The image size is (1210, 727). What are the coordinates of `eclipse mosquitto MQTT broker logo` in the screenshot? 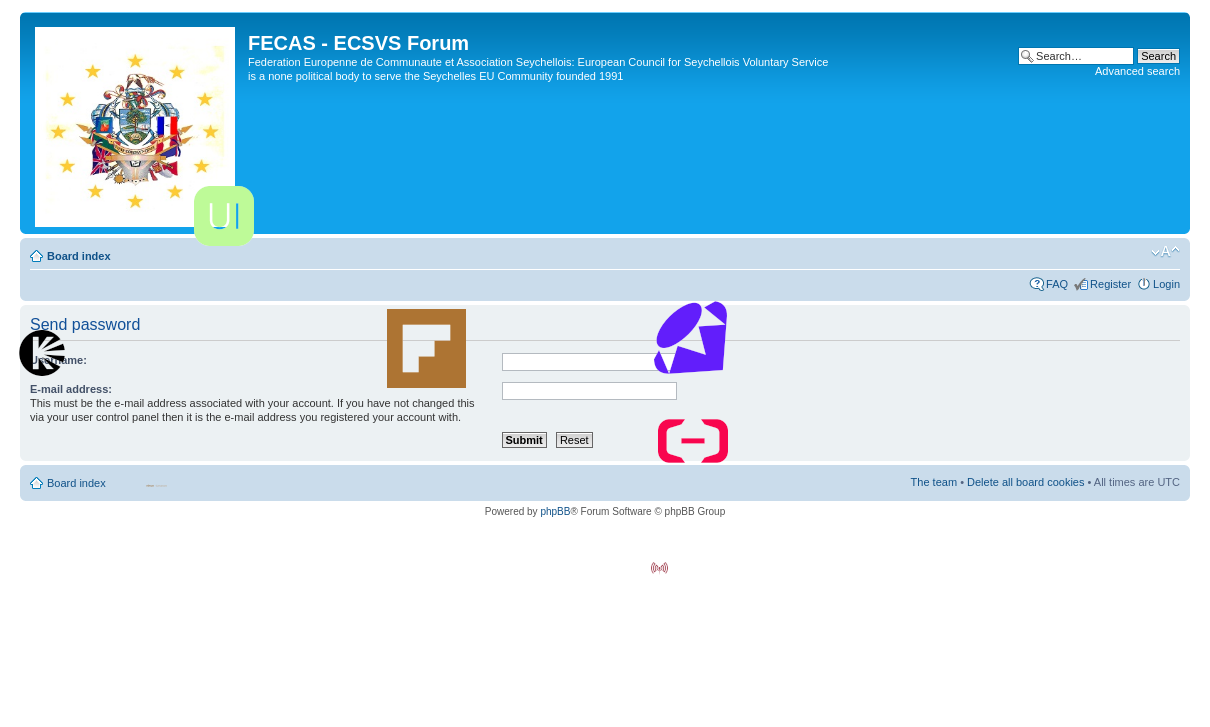 It's located at (659, 568).